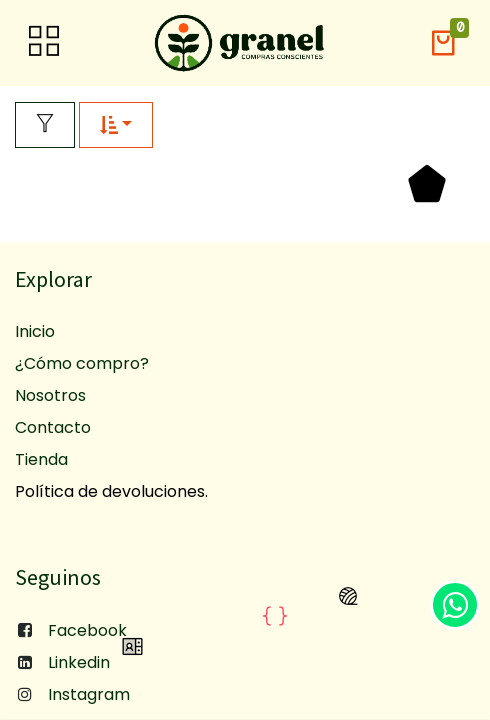 This screenshot has width=490, height=720. What do you see at coordinates (427, 185) in the screenshot?
I see `indicates a pentagon shape or geometric element` at bounding box center [427, 185].